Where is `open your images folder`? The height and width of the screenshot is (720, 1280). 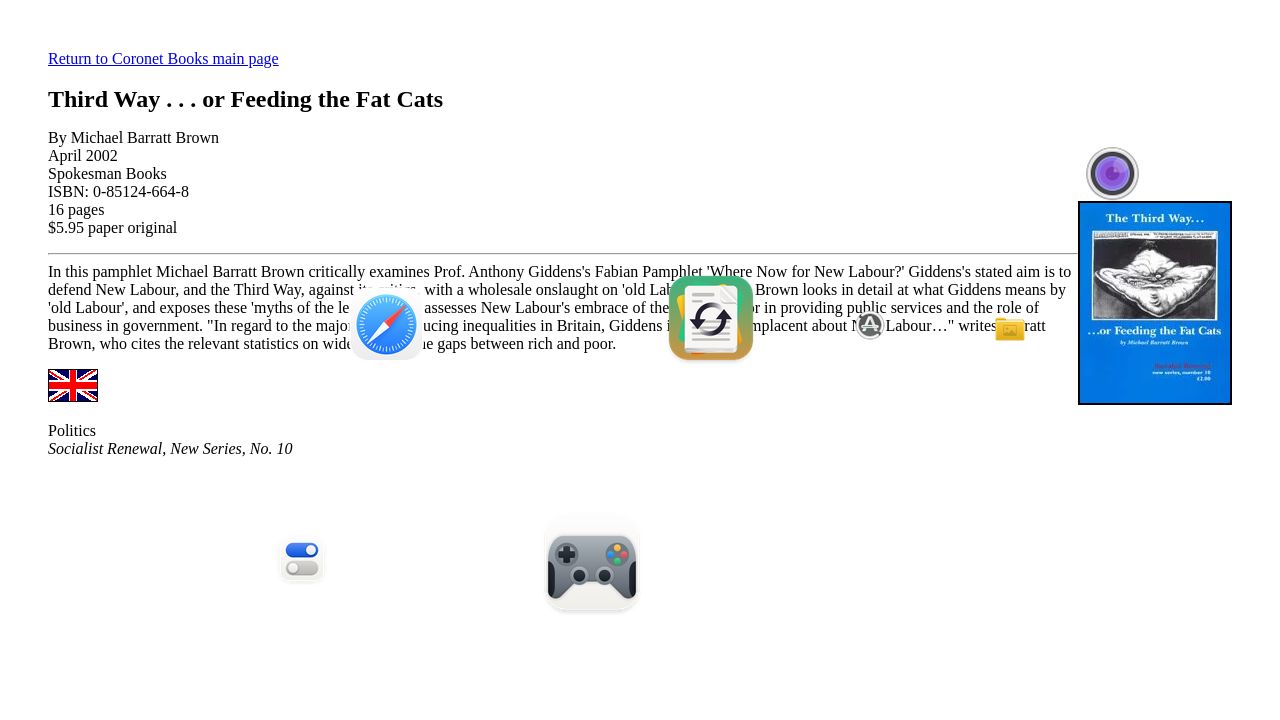
open your images folder is located at coordinates (1010, 329).